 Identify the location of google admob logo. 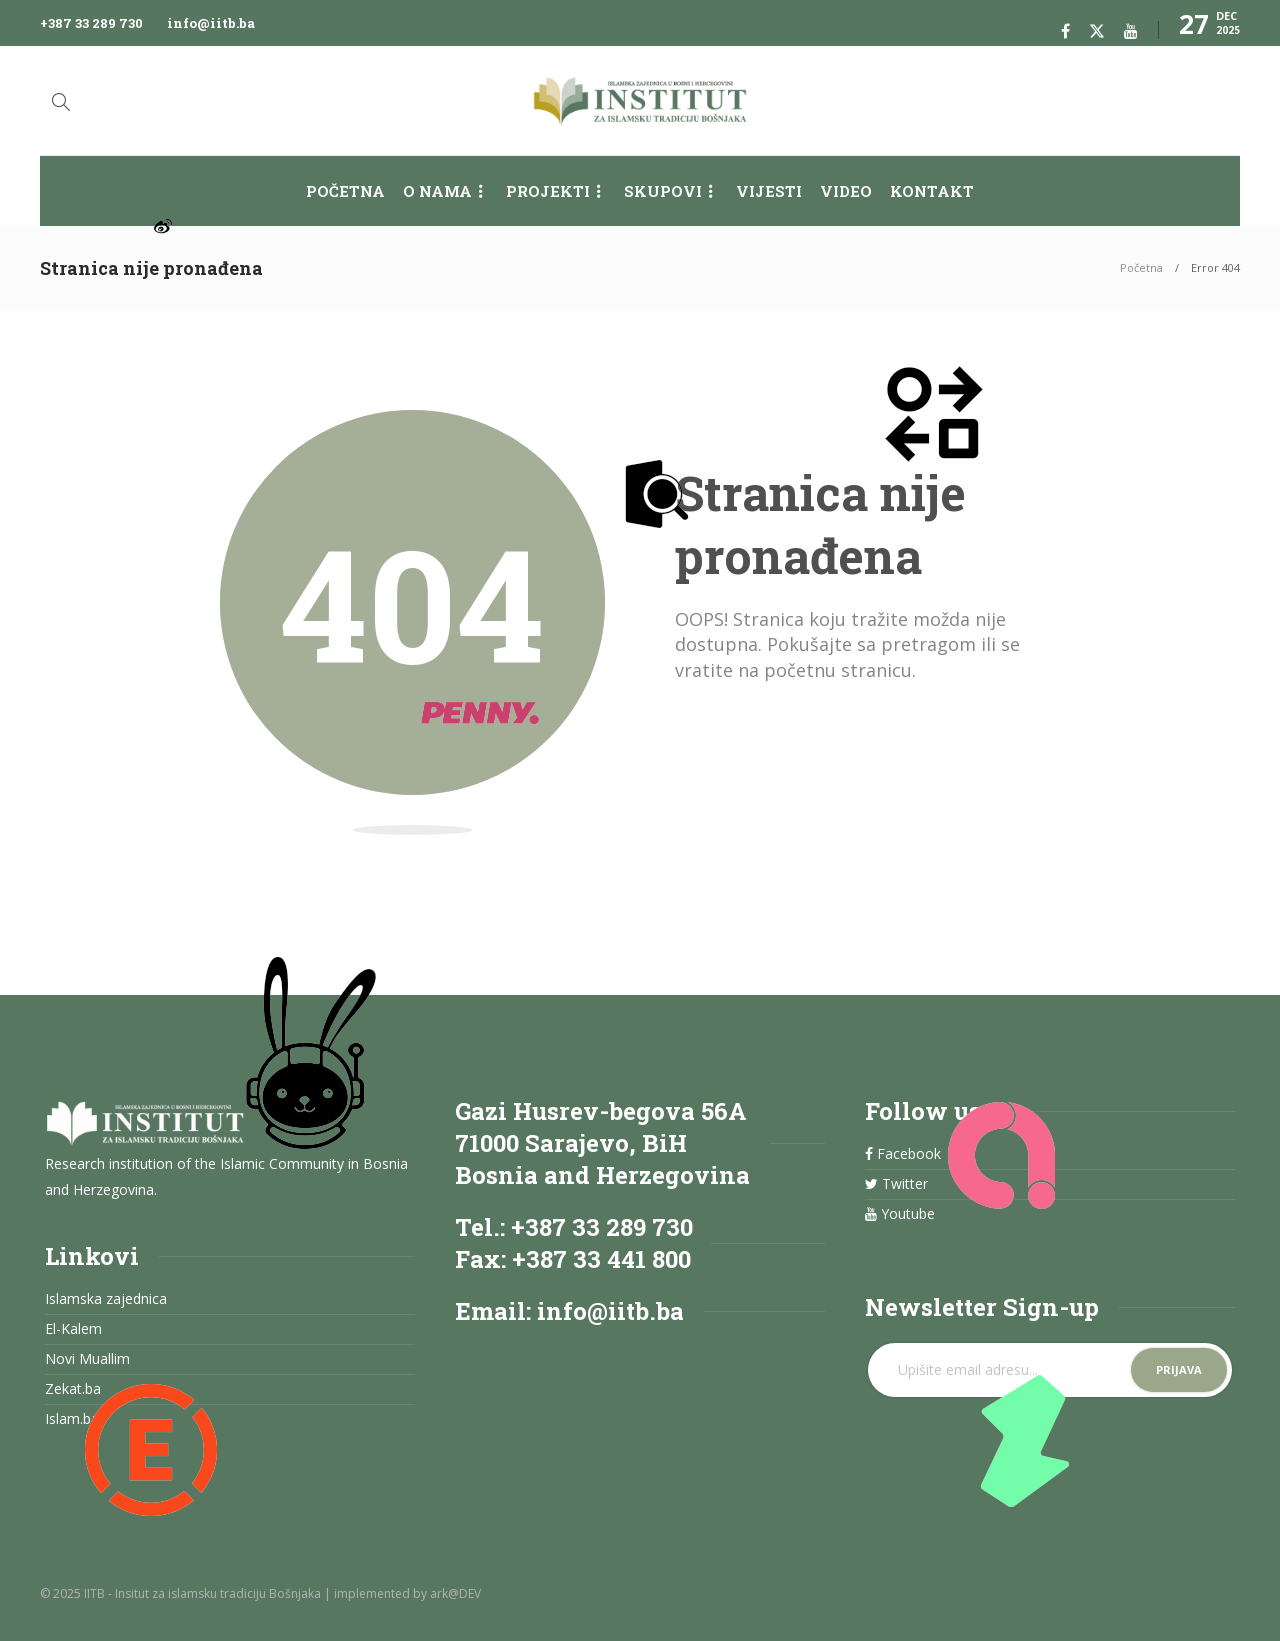
(1001, 1155).